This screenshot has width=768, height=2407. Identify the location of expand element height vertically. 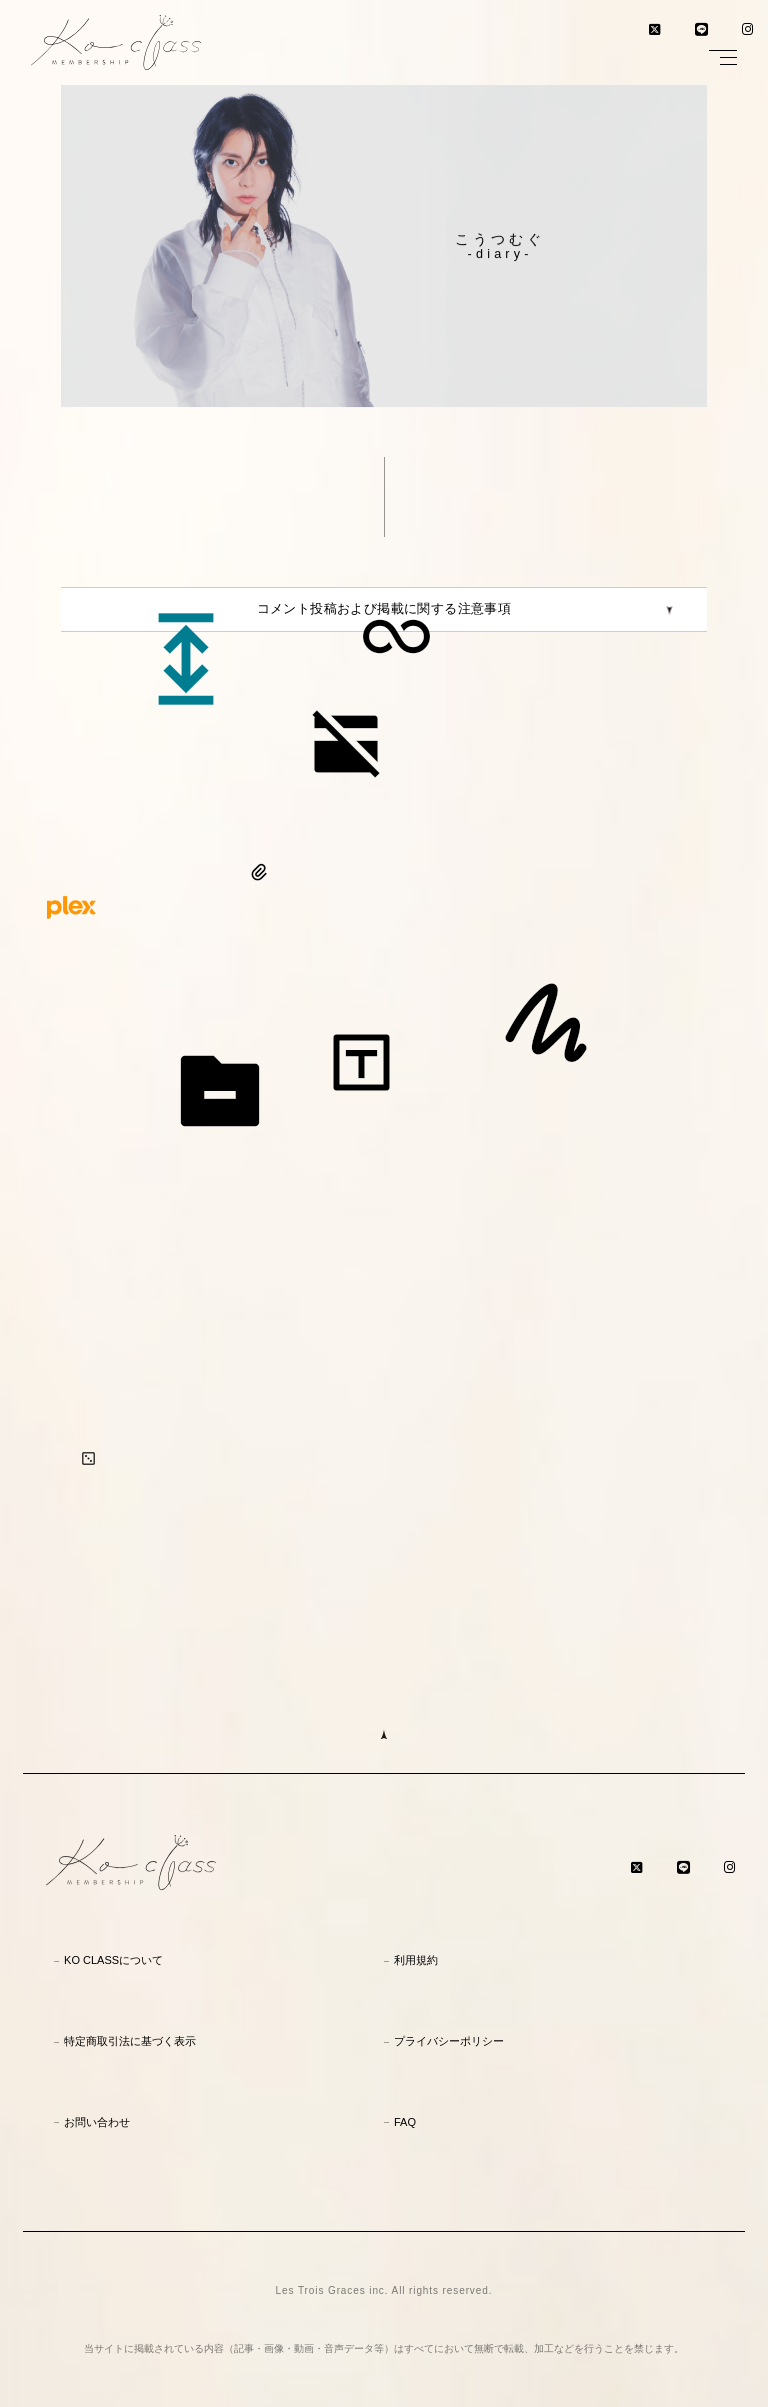
(186, 659).